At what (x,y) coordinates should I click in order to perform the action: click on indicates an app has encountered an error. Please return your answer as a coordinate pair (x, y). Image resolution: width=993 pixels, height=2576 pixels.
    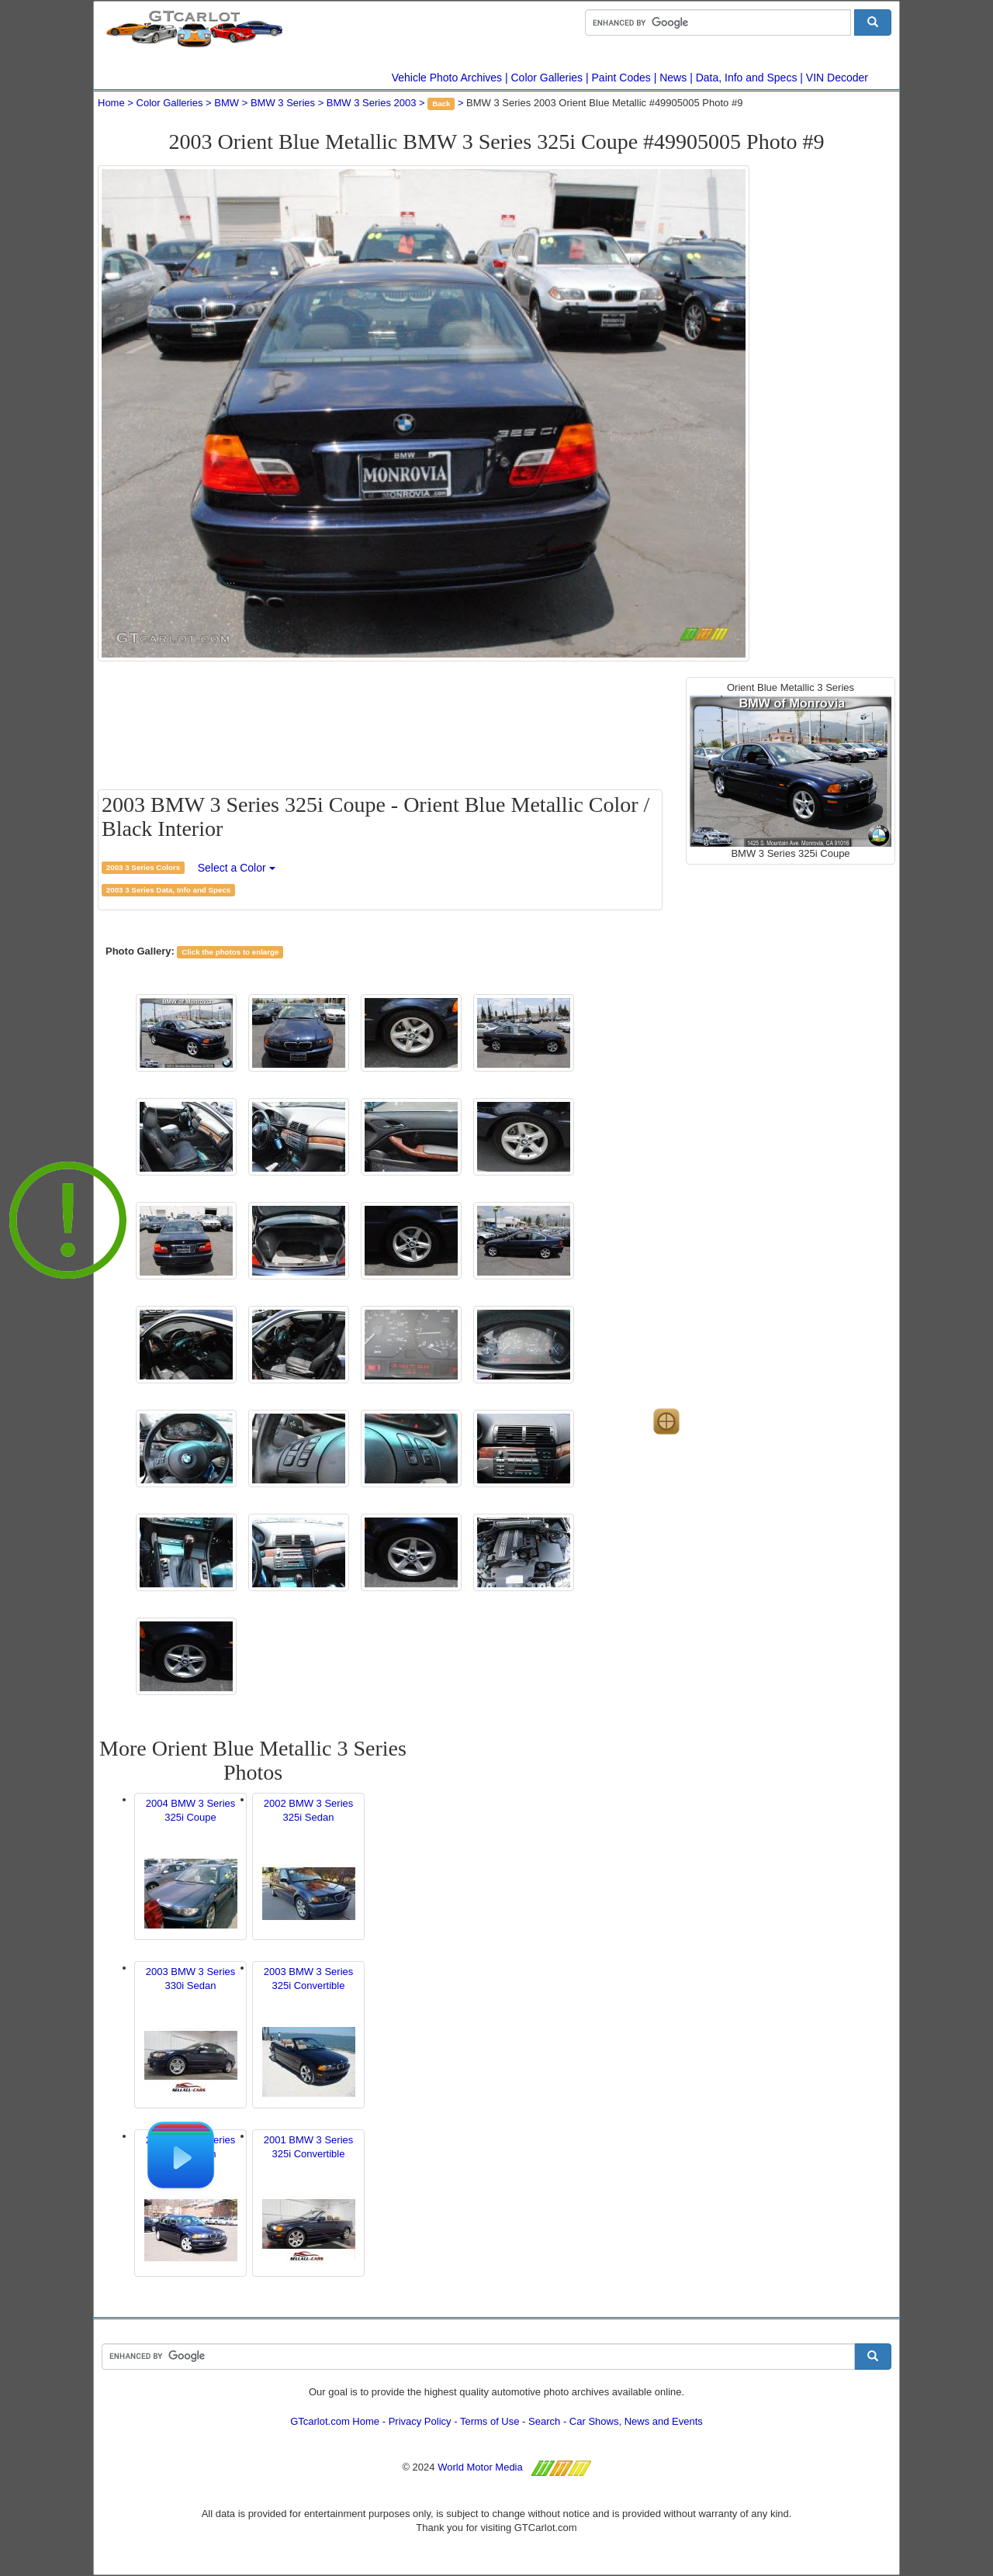
    Looking at the image, I should click on (67, 1220).